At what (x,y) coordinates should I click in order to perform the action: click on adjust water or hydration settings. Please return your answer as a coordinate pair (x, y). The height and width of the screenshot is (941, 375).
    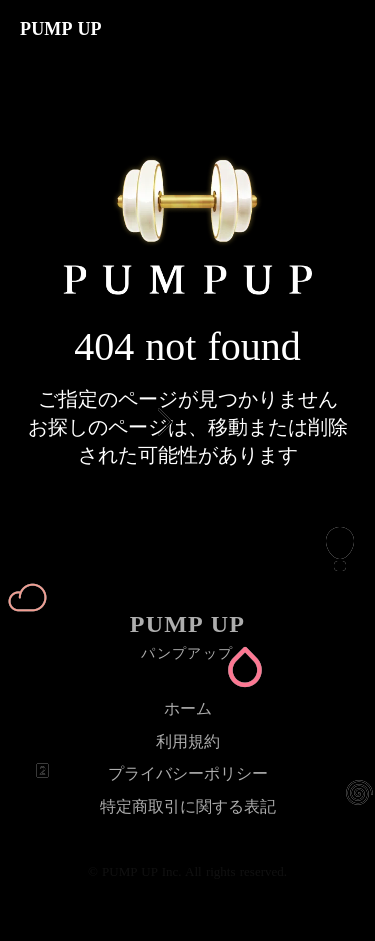
    Looking at the image, I should click on (245, 667).